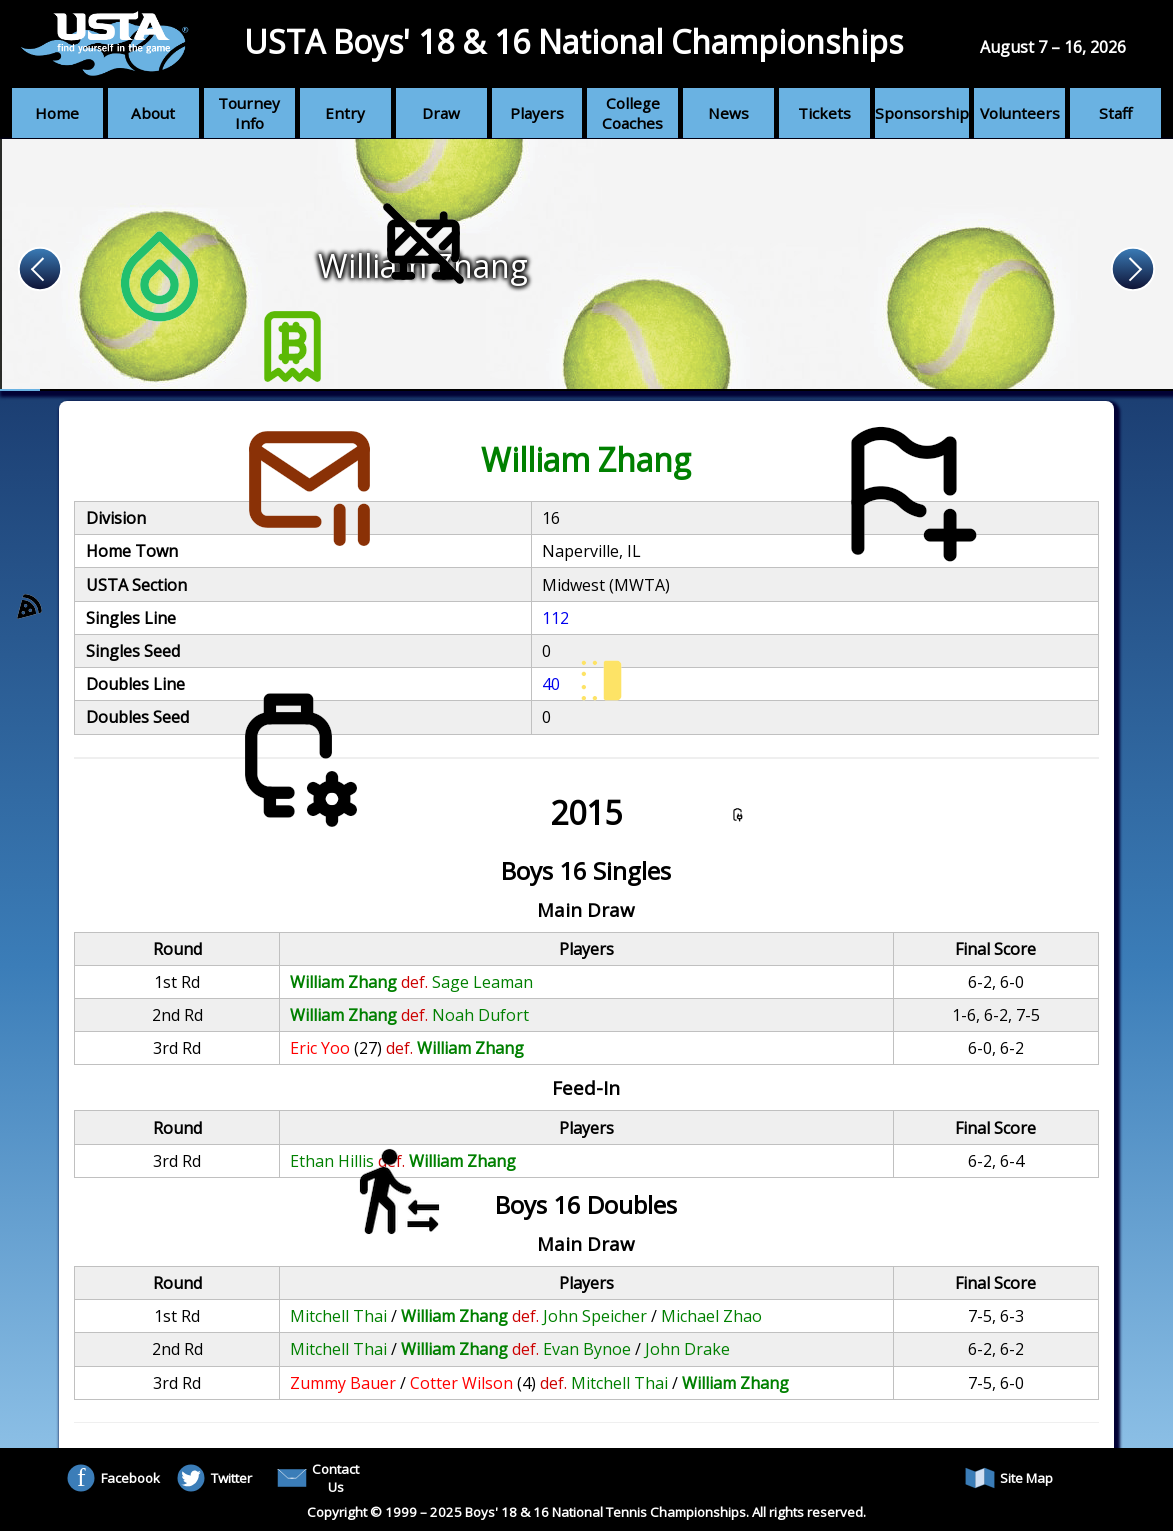 Image resolution: width=1173 pixels, height=1531 pixels. Describe the element at coordinates (423, 243) in the screenshot. I see `disable road barrier or construction zone` at that location.